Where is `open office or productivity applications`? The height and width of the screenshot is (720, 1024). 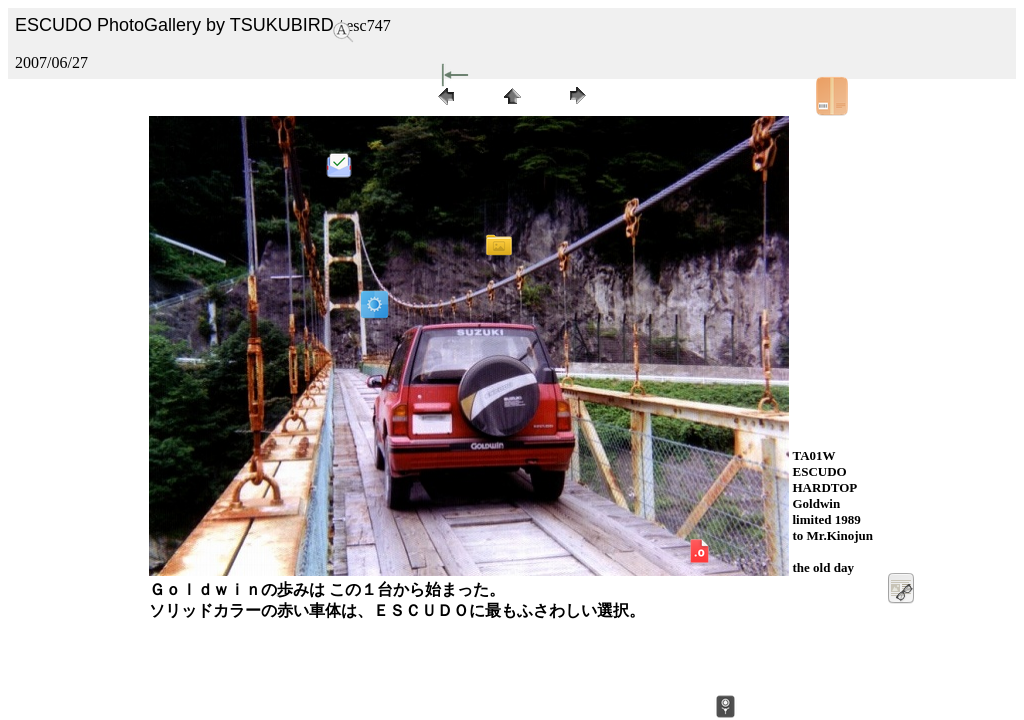 open office or productivity applications is located at coordinates (901, 588).